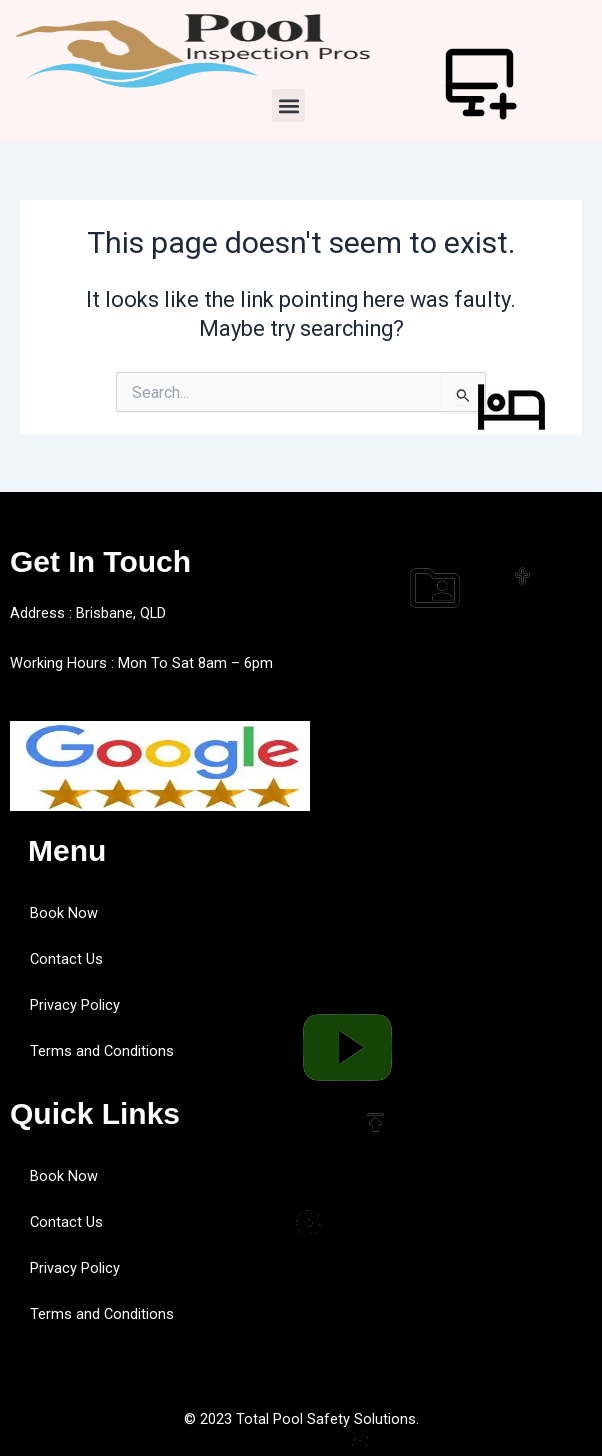 The height and width of the screenshot is (1456, 602). What do you see at coordinates (435, 588) in the screenshot?
I see `access shared folders` at bounding box center [435, 588].